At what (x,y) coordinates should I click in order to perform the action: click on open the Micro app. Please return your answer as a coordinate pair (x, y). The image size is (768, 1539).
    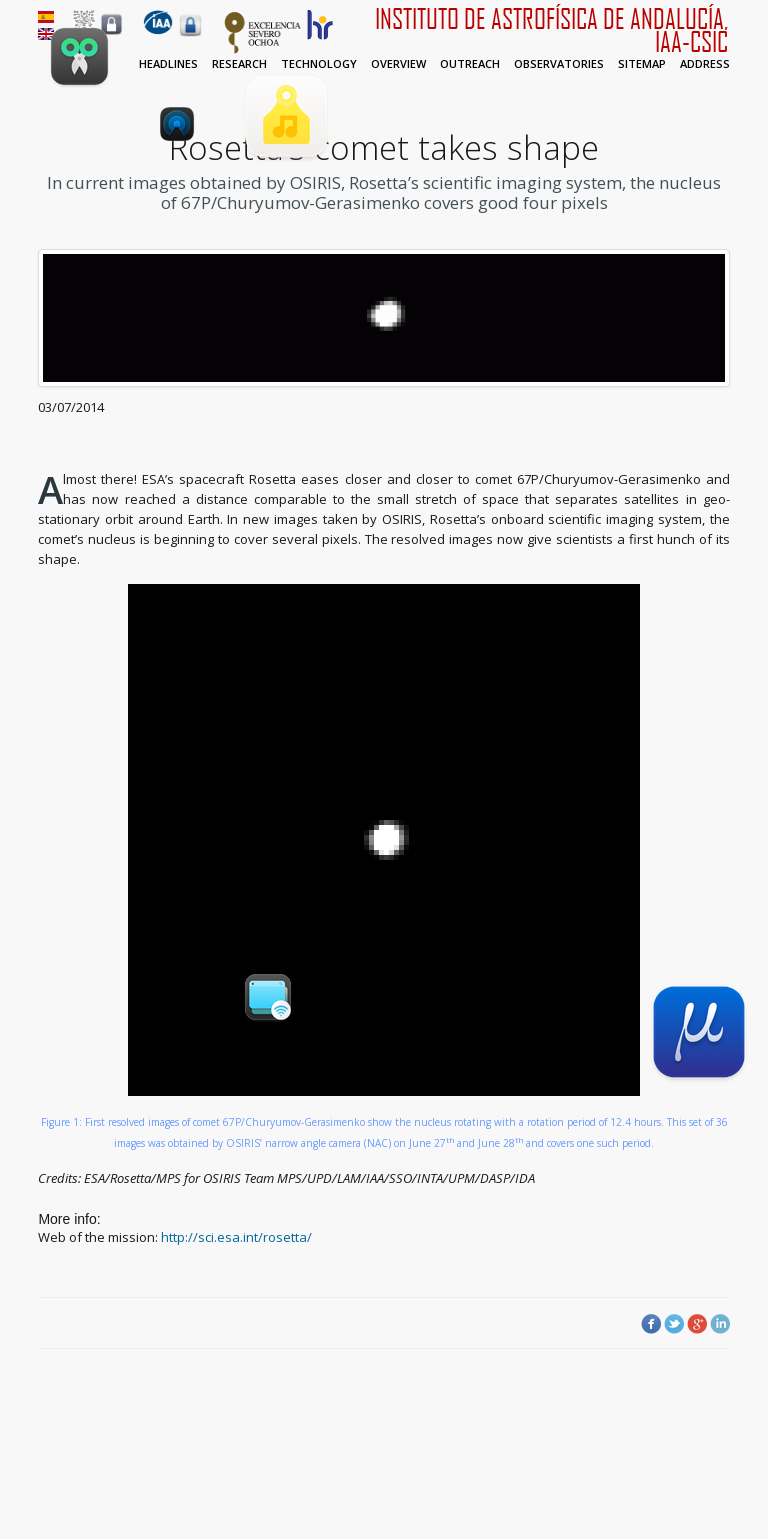
    Looking at the image, I should click on (699, 1032).